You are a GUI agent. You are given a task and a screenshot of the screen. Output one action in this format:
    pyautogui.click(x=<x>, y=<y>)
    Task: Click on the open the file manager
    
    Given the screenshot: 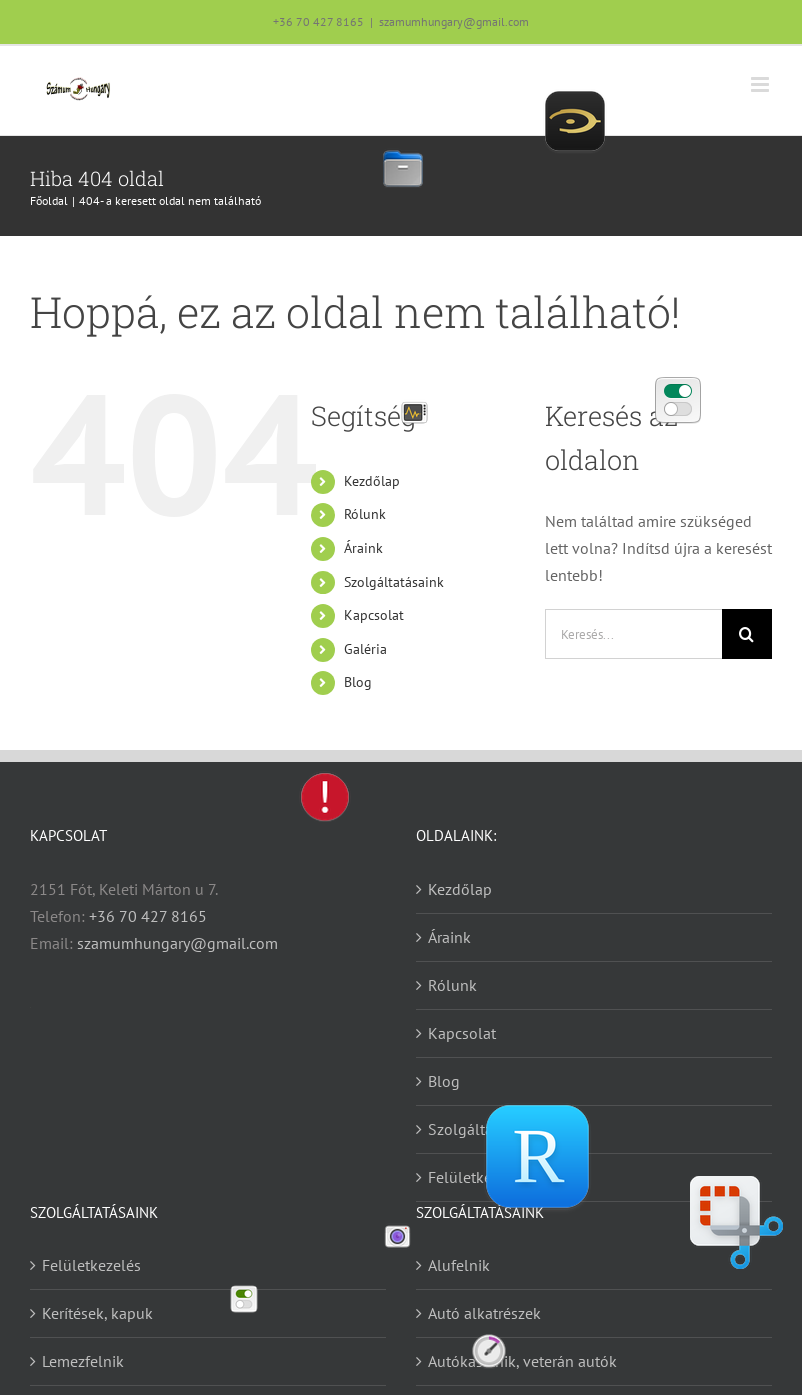 What is the action you would take?
    pyautogui.click(x=403, y=168)
    